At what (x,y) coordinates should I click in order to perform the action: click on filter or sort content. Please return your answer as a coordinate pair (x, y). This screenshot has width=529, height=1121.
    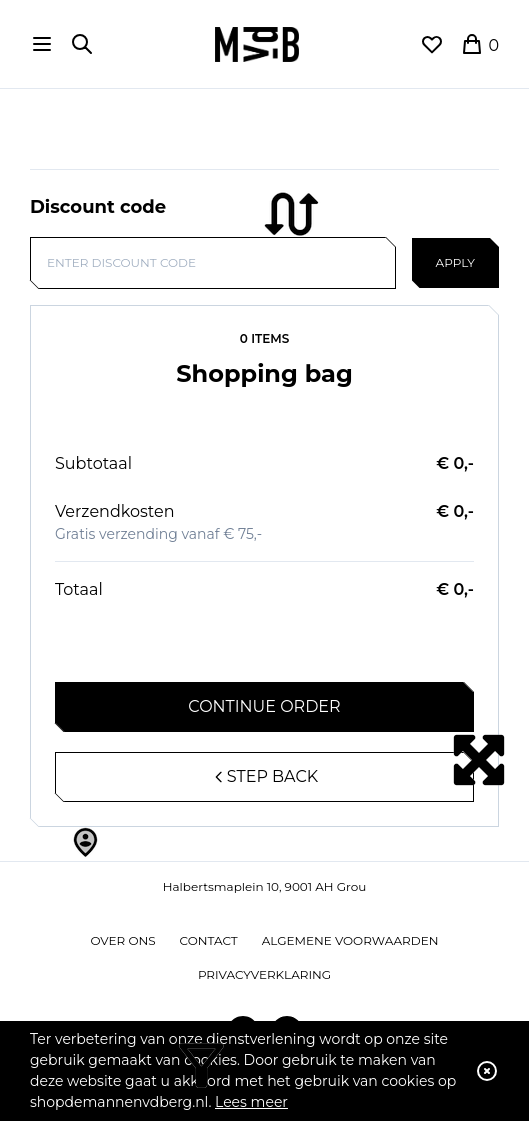
    Looking at the image, I should click on (201, 1065).